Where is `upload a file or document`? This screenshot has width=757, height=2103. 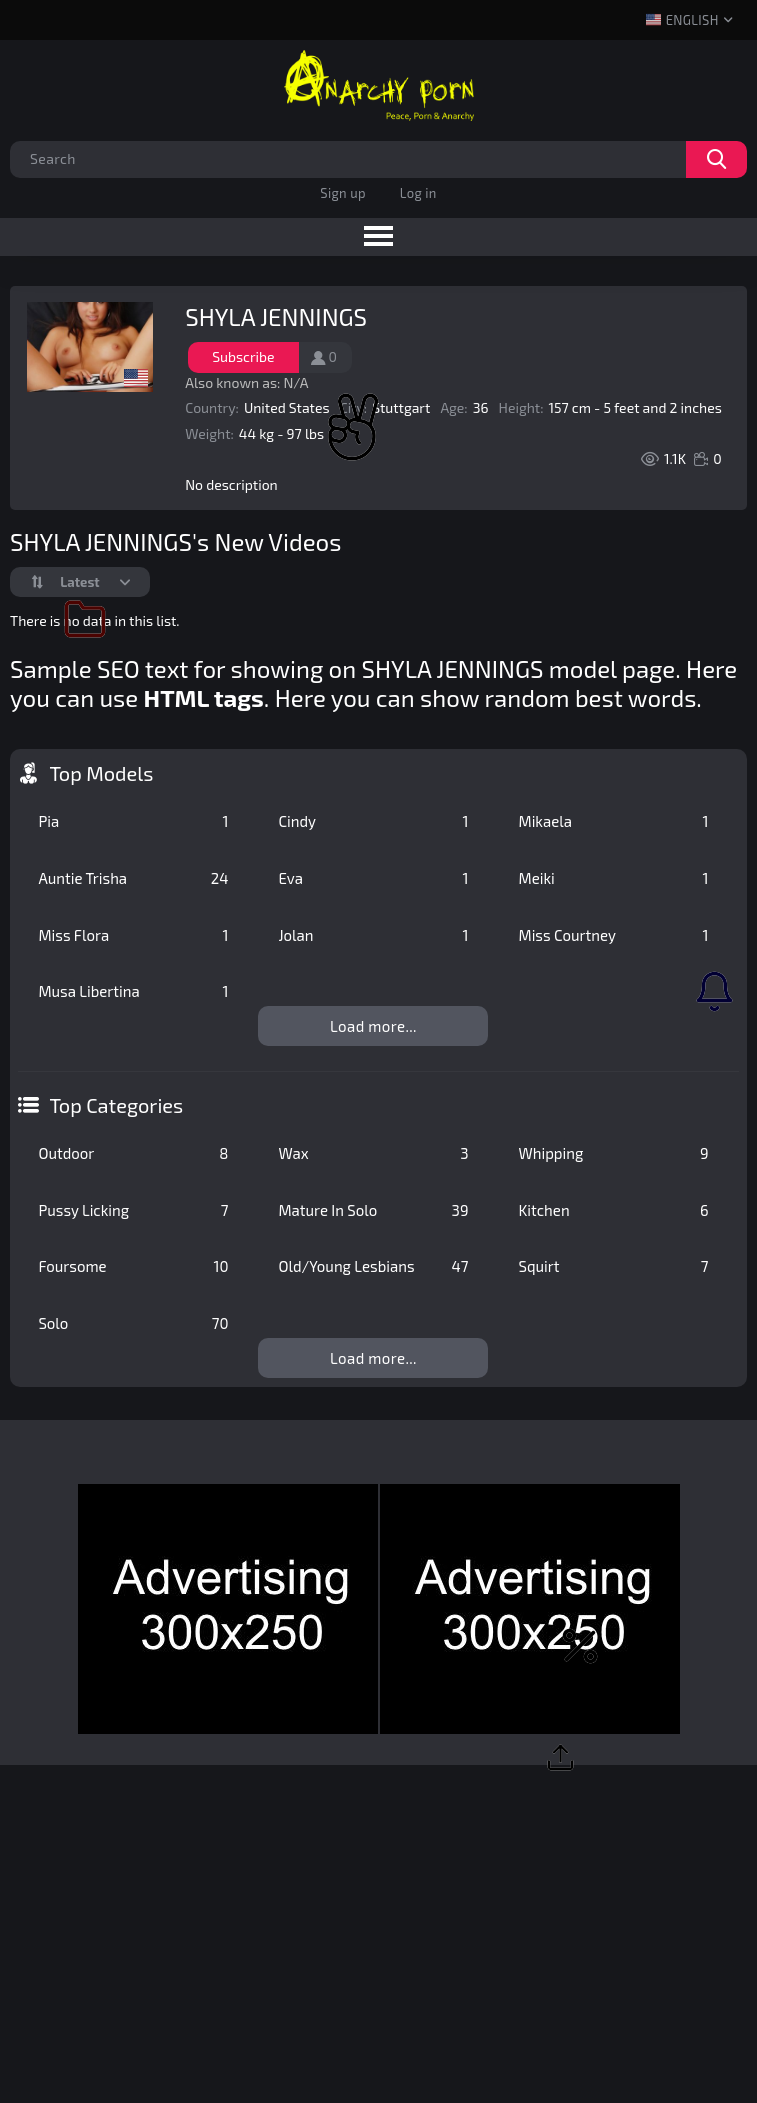
upload a file or document is located at coordinates (560, 1757).